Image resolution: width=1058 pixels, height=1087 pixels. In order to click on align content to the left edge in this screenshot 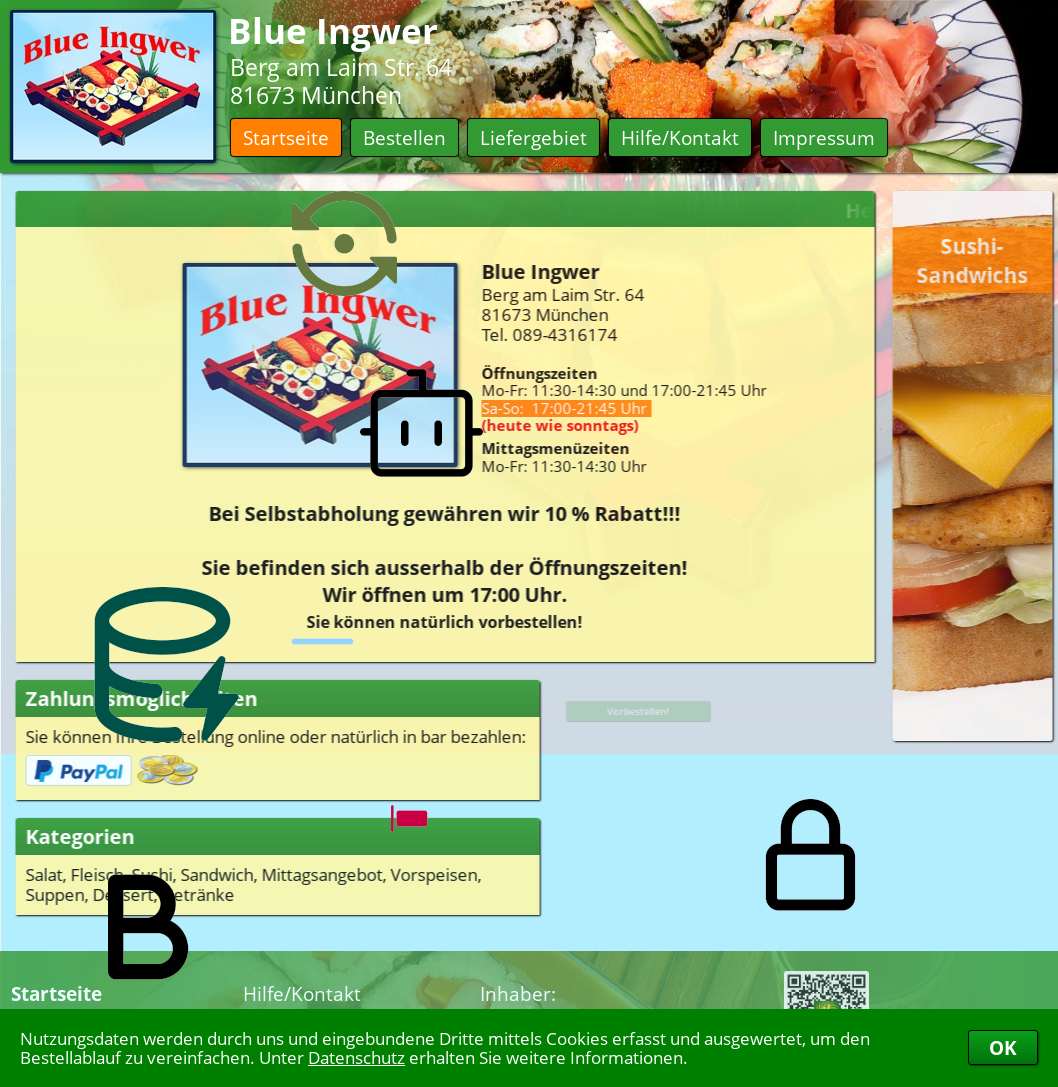, I will do `click(408, 818)`.